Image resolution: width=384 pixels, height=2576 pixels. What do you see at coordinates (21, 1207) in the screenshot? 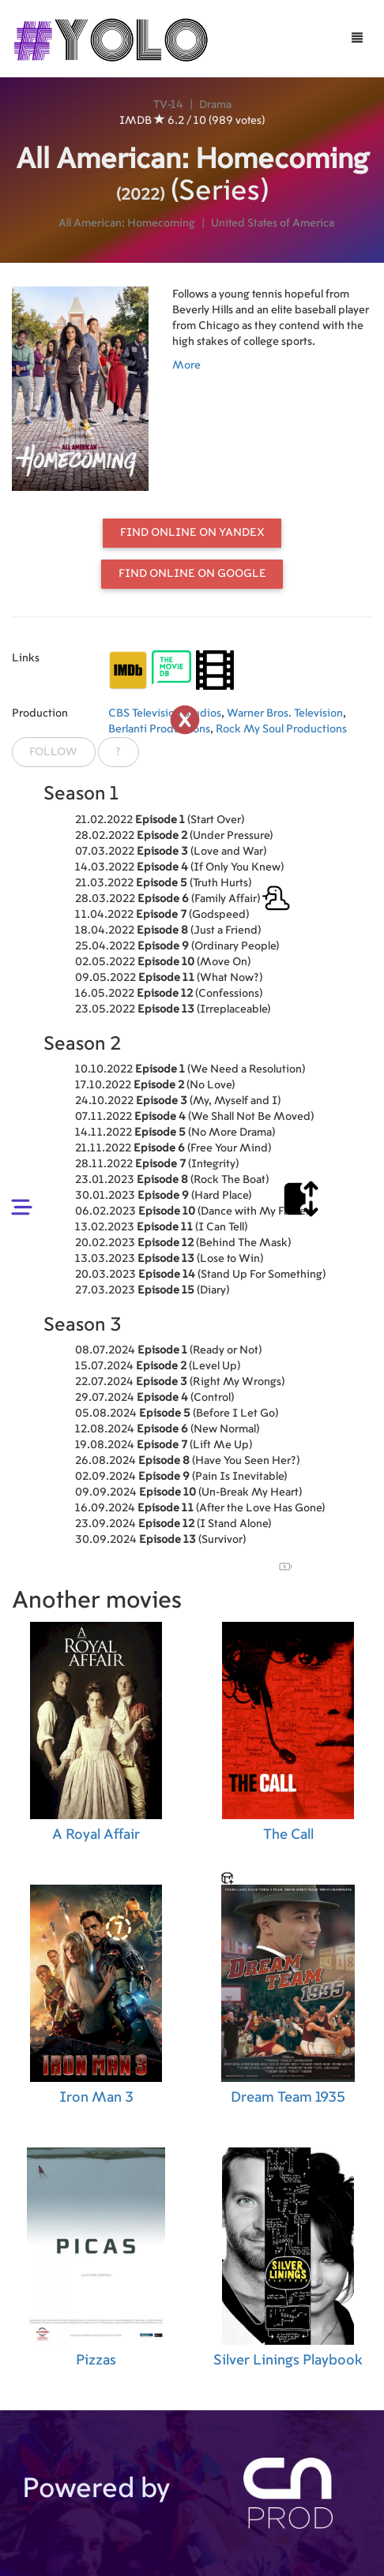
I see `open navigation menu` at bounding box center [21, 1207].